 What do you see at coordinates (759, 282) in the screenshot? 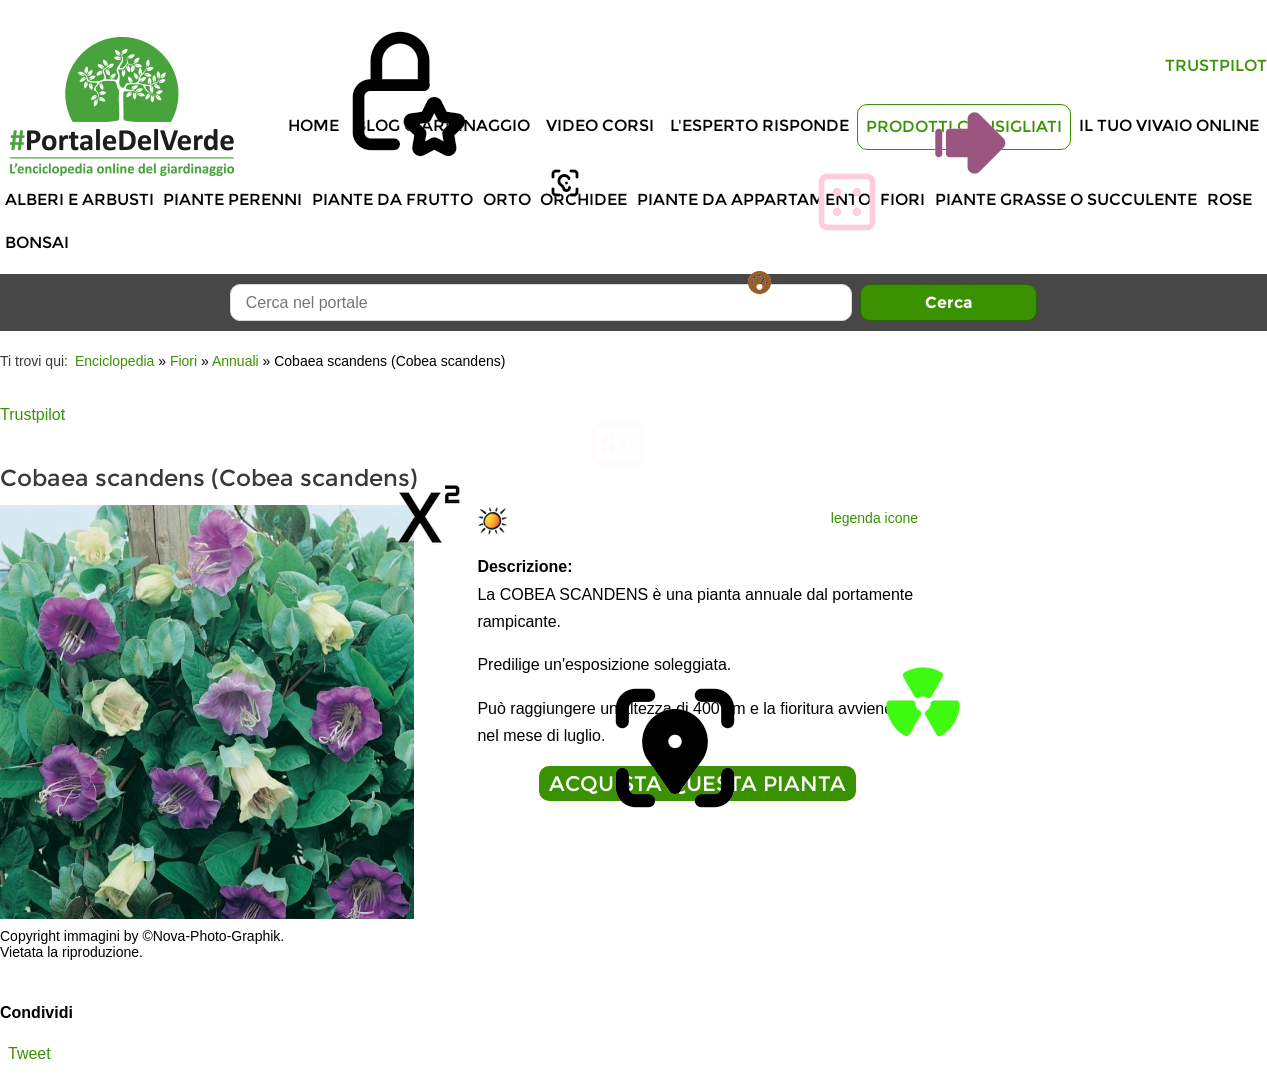
I see `view performance or speed metrics` at bounding box center [759, 282].